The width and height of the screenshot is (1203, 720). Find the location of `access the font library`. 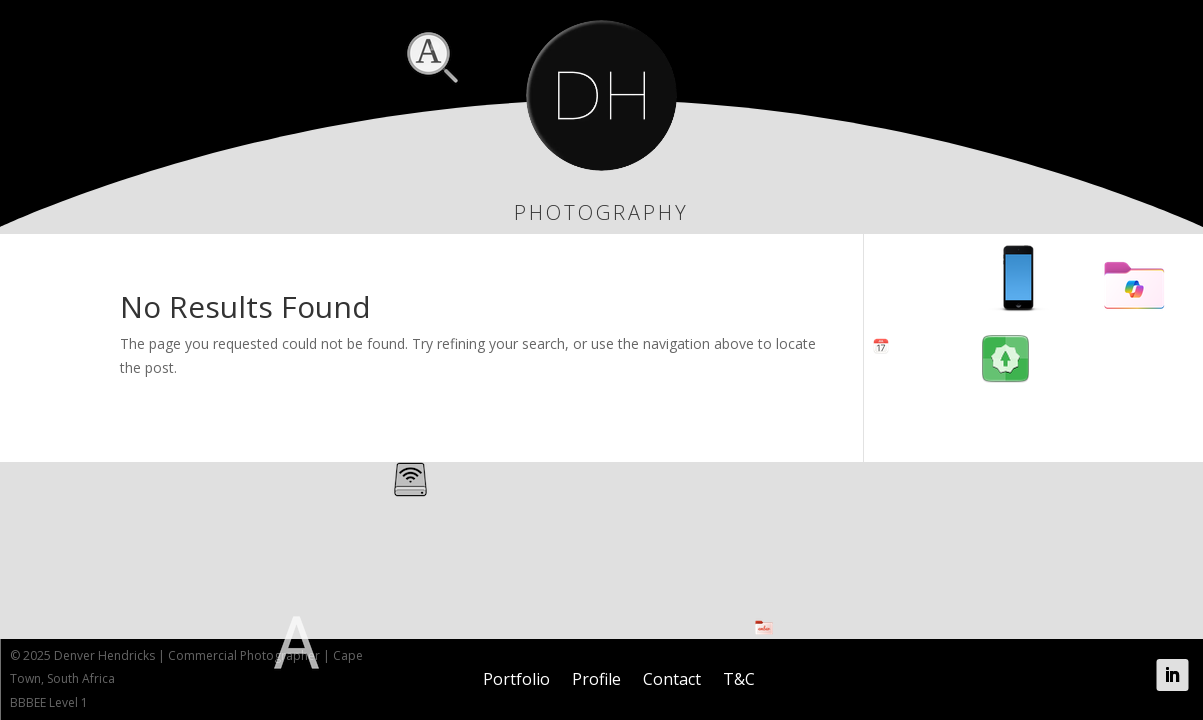

access the font library is located at coordinates (296, 642).